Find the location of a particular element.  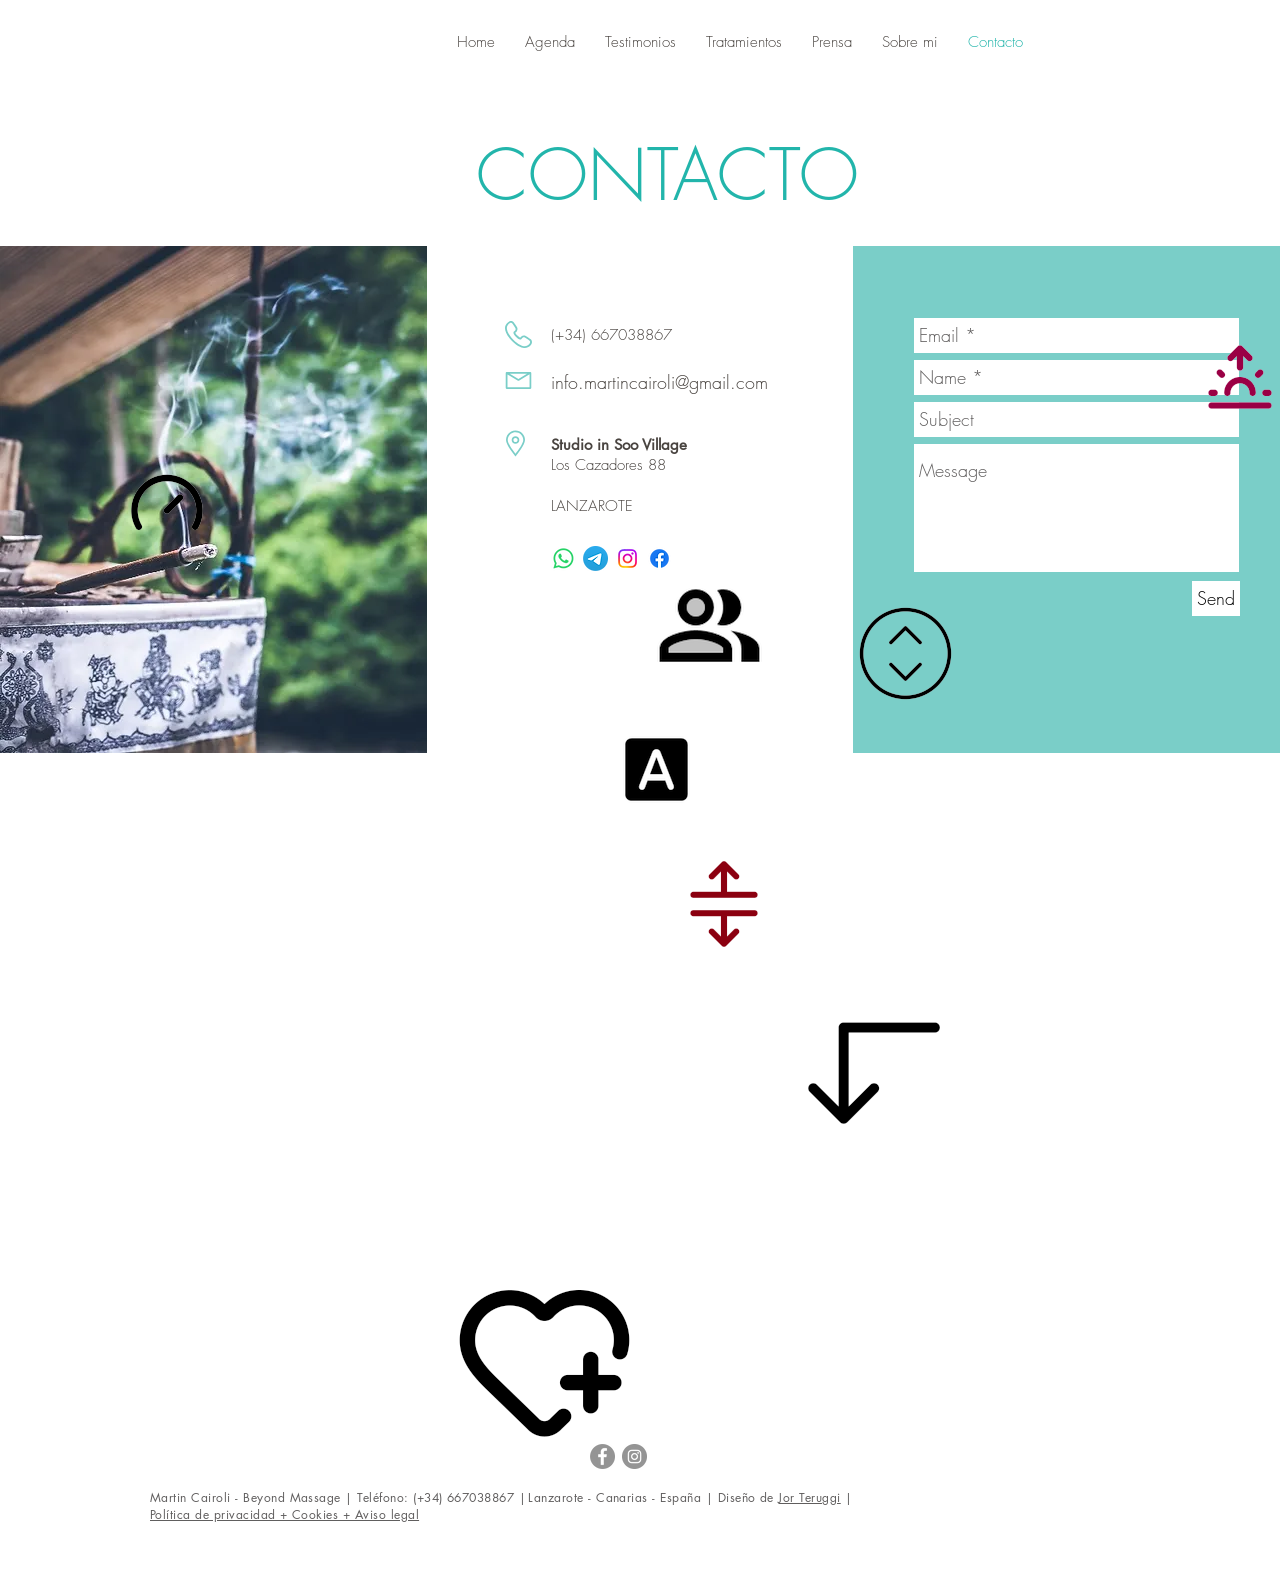

sunrise alarm or wake-up time indicator is located at coordinates (1240, 377).